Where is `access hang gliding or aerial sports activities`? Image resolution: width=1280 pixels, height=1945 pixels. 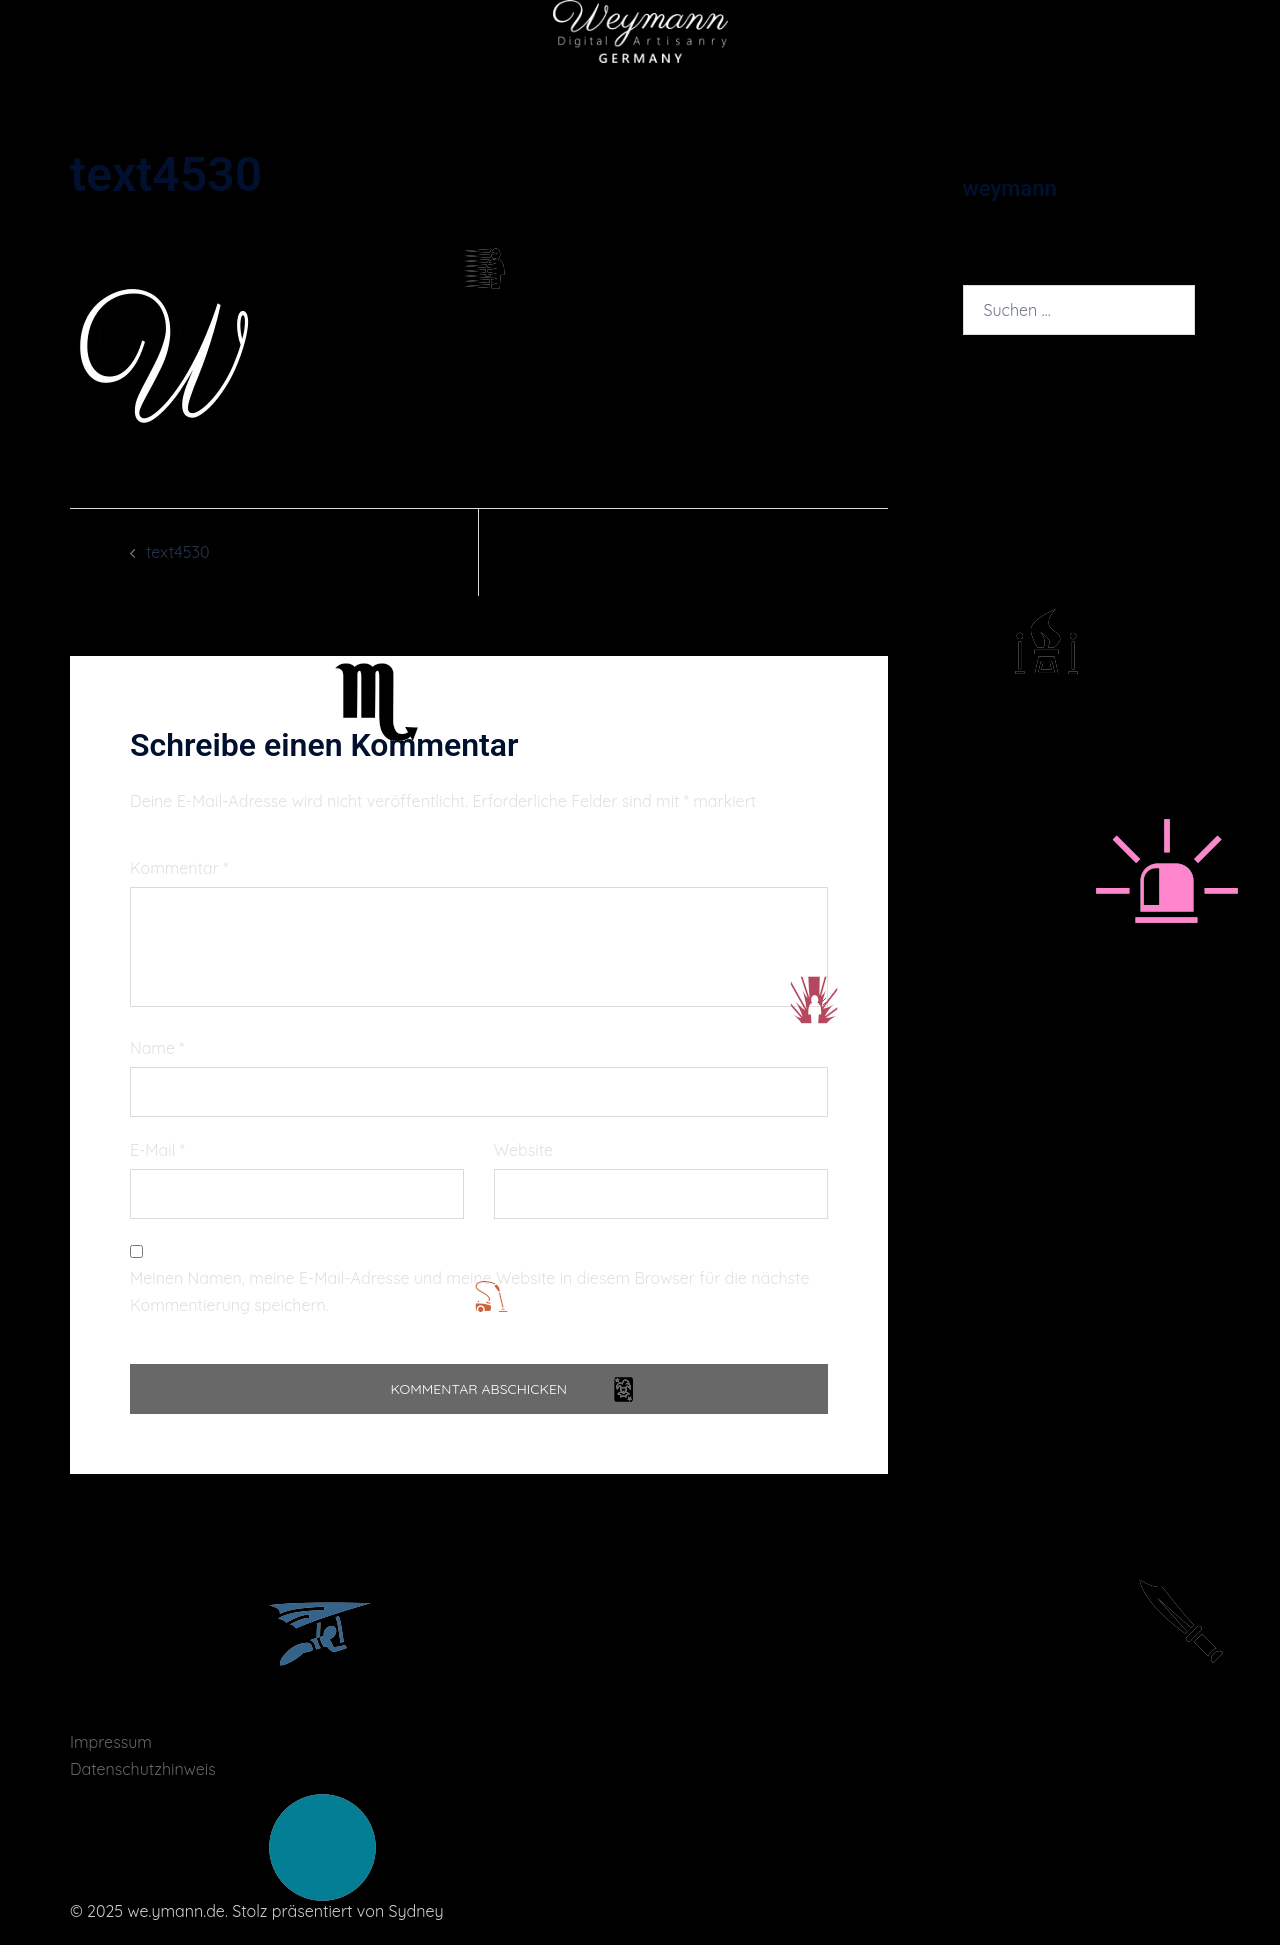 access hang gliding or aerial sports activities is located at coordinates (320, 1634).